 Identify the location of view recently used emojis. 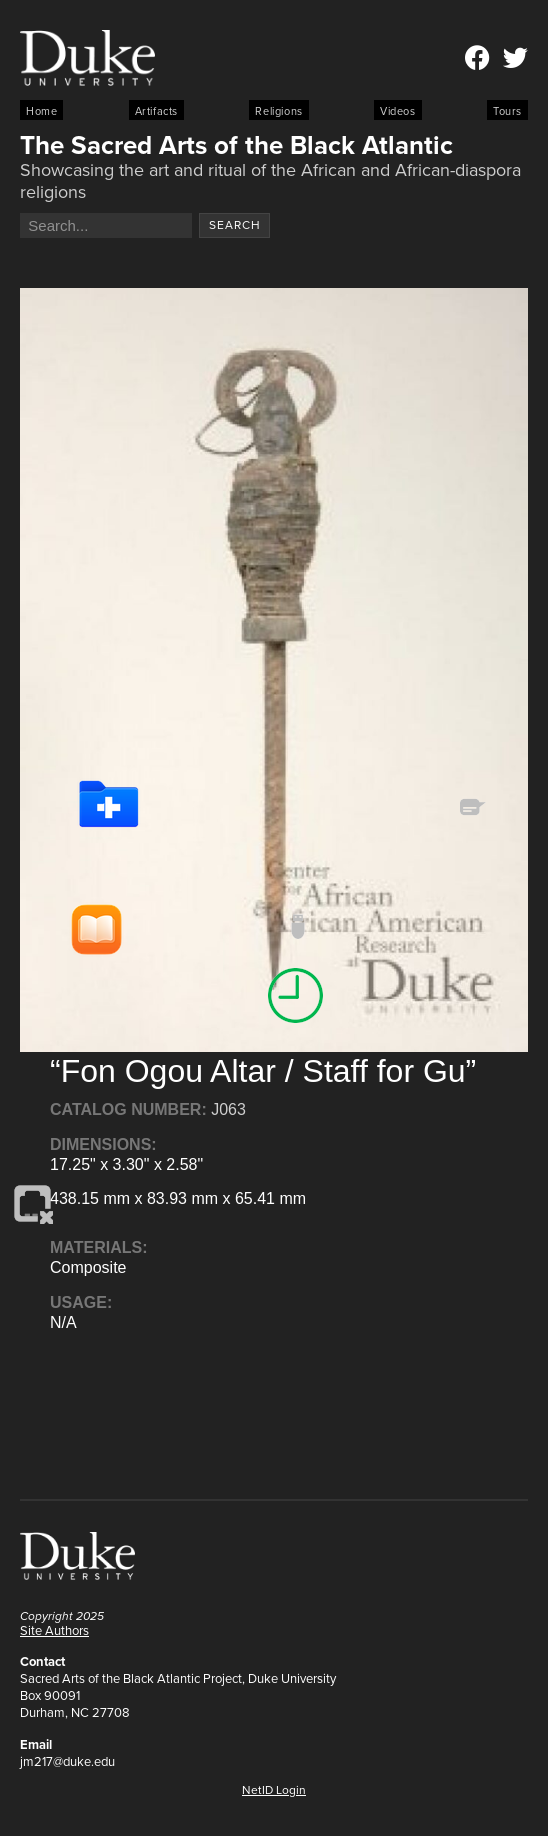
(295, 995).